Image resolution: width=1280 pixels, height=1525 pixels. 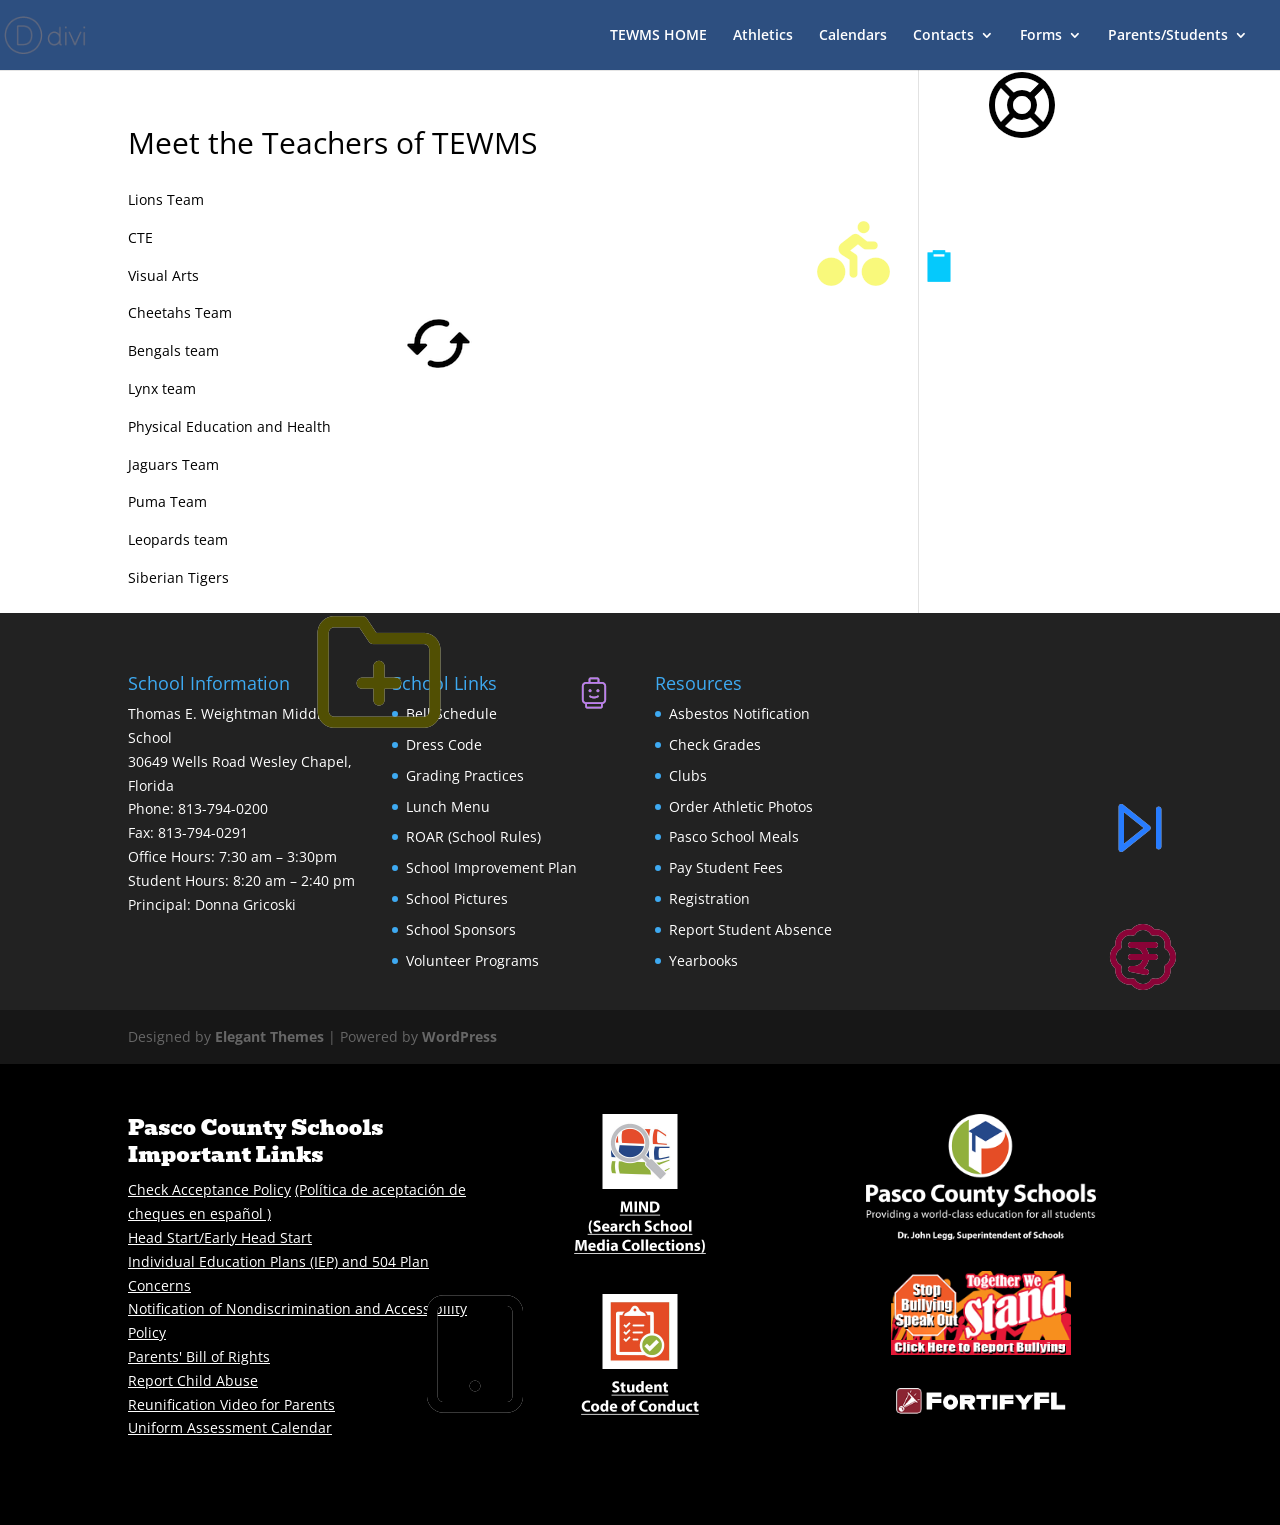 What do you see at coordinates (594, 693) in the screenshot?
I see `lego or building block themed feature` at bounding box center [594, 693].